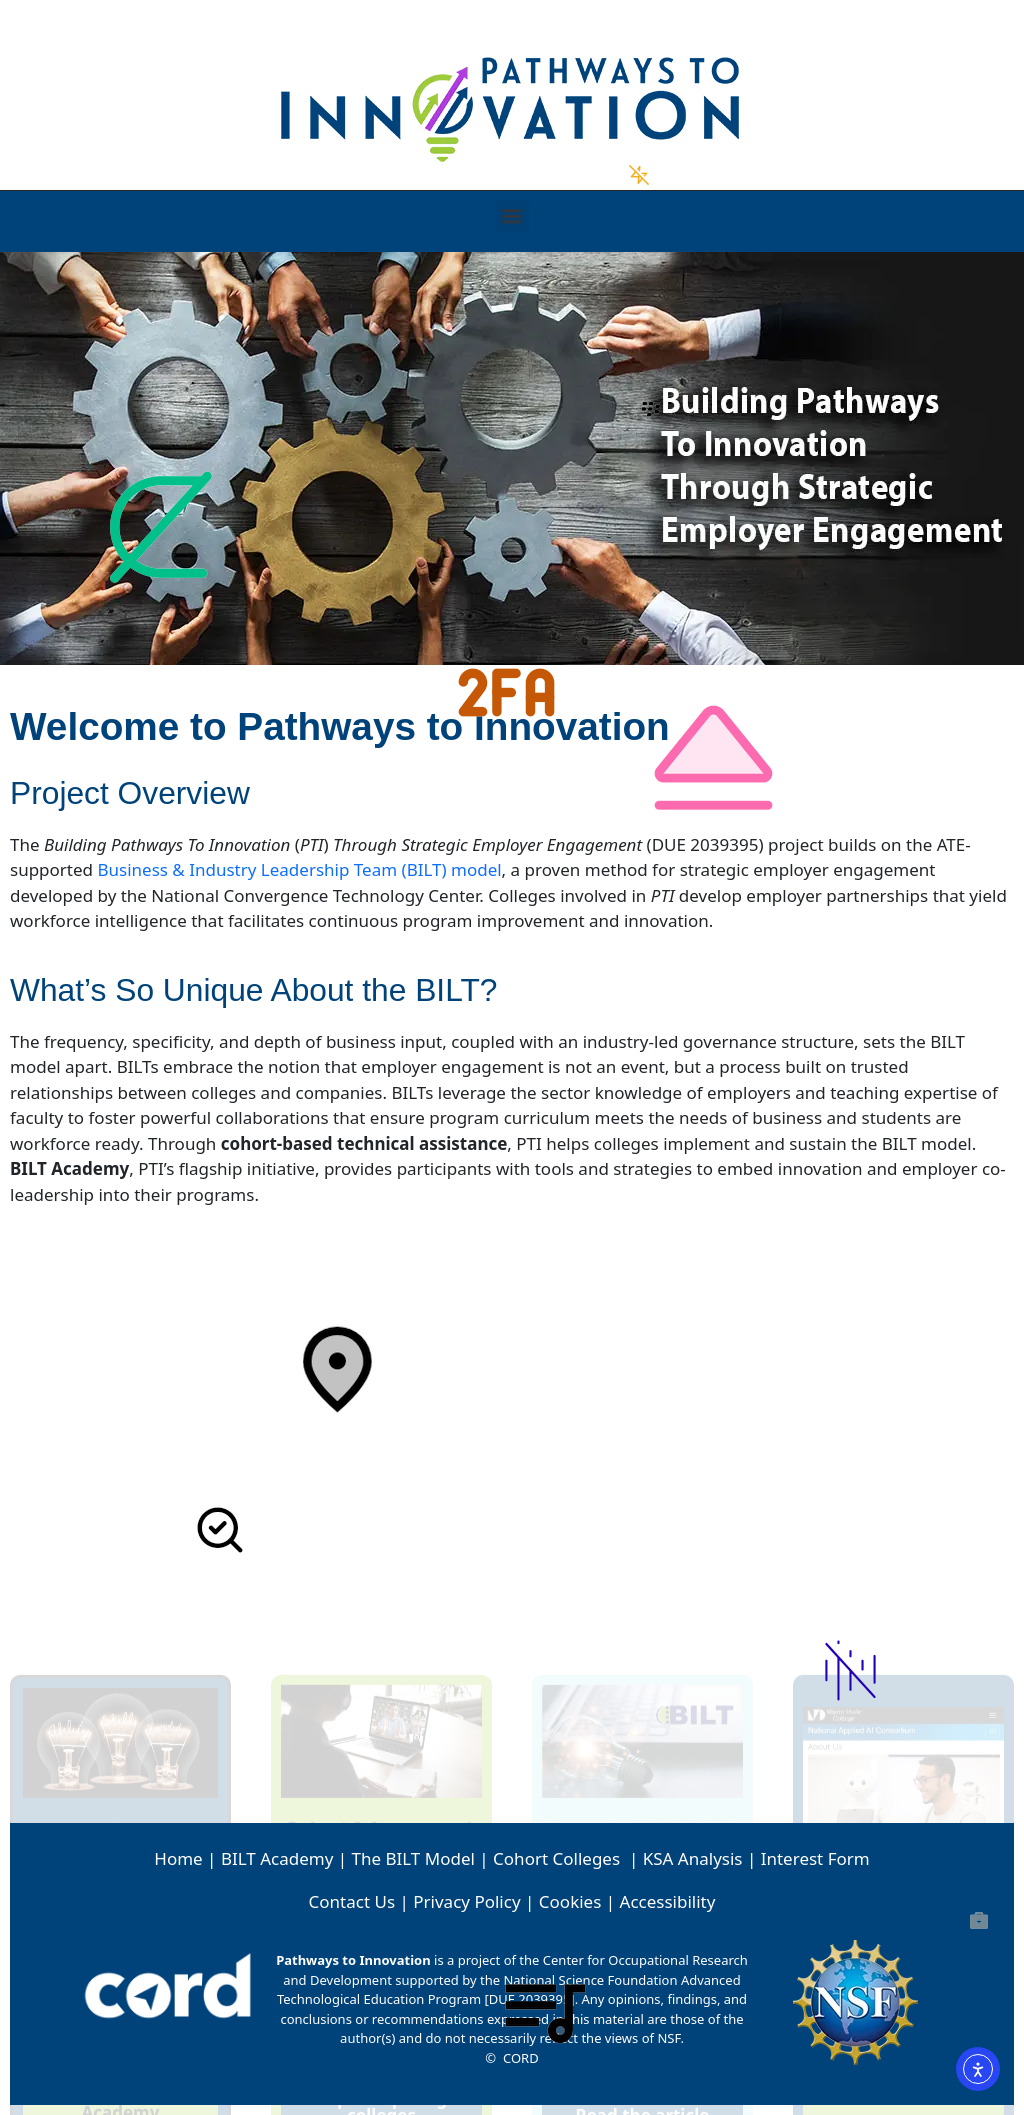  I want to click on view music queue or playlist, so click(543, 2009).